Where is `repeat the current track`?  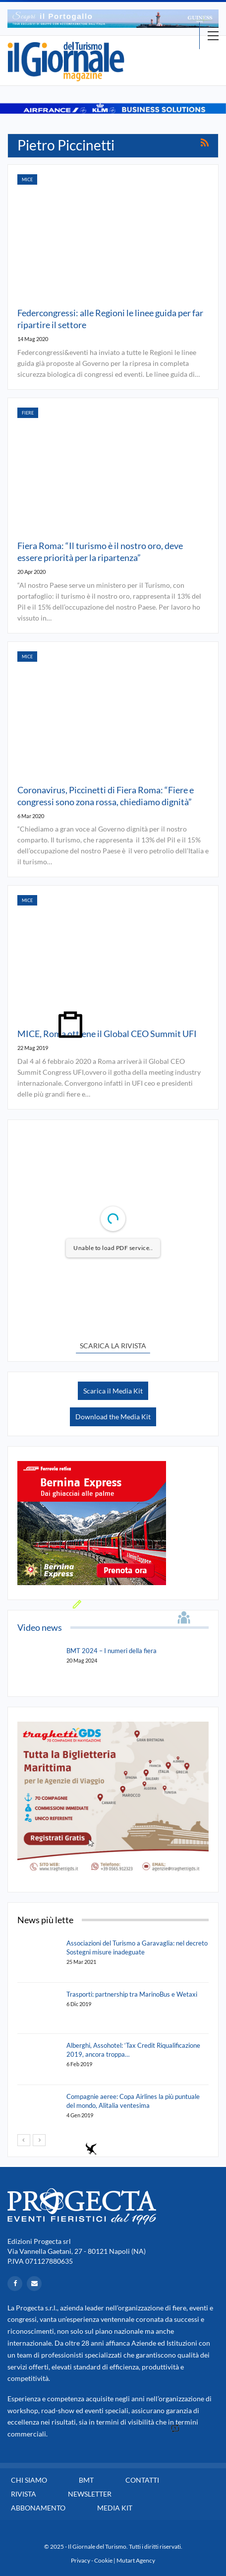 repeat the current track is located at coordinates (175, 2428).